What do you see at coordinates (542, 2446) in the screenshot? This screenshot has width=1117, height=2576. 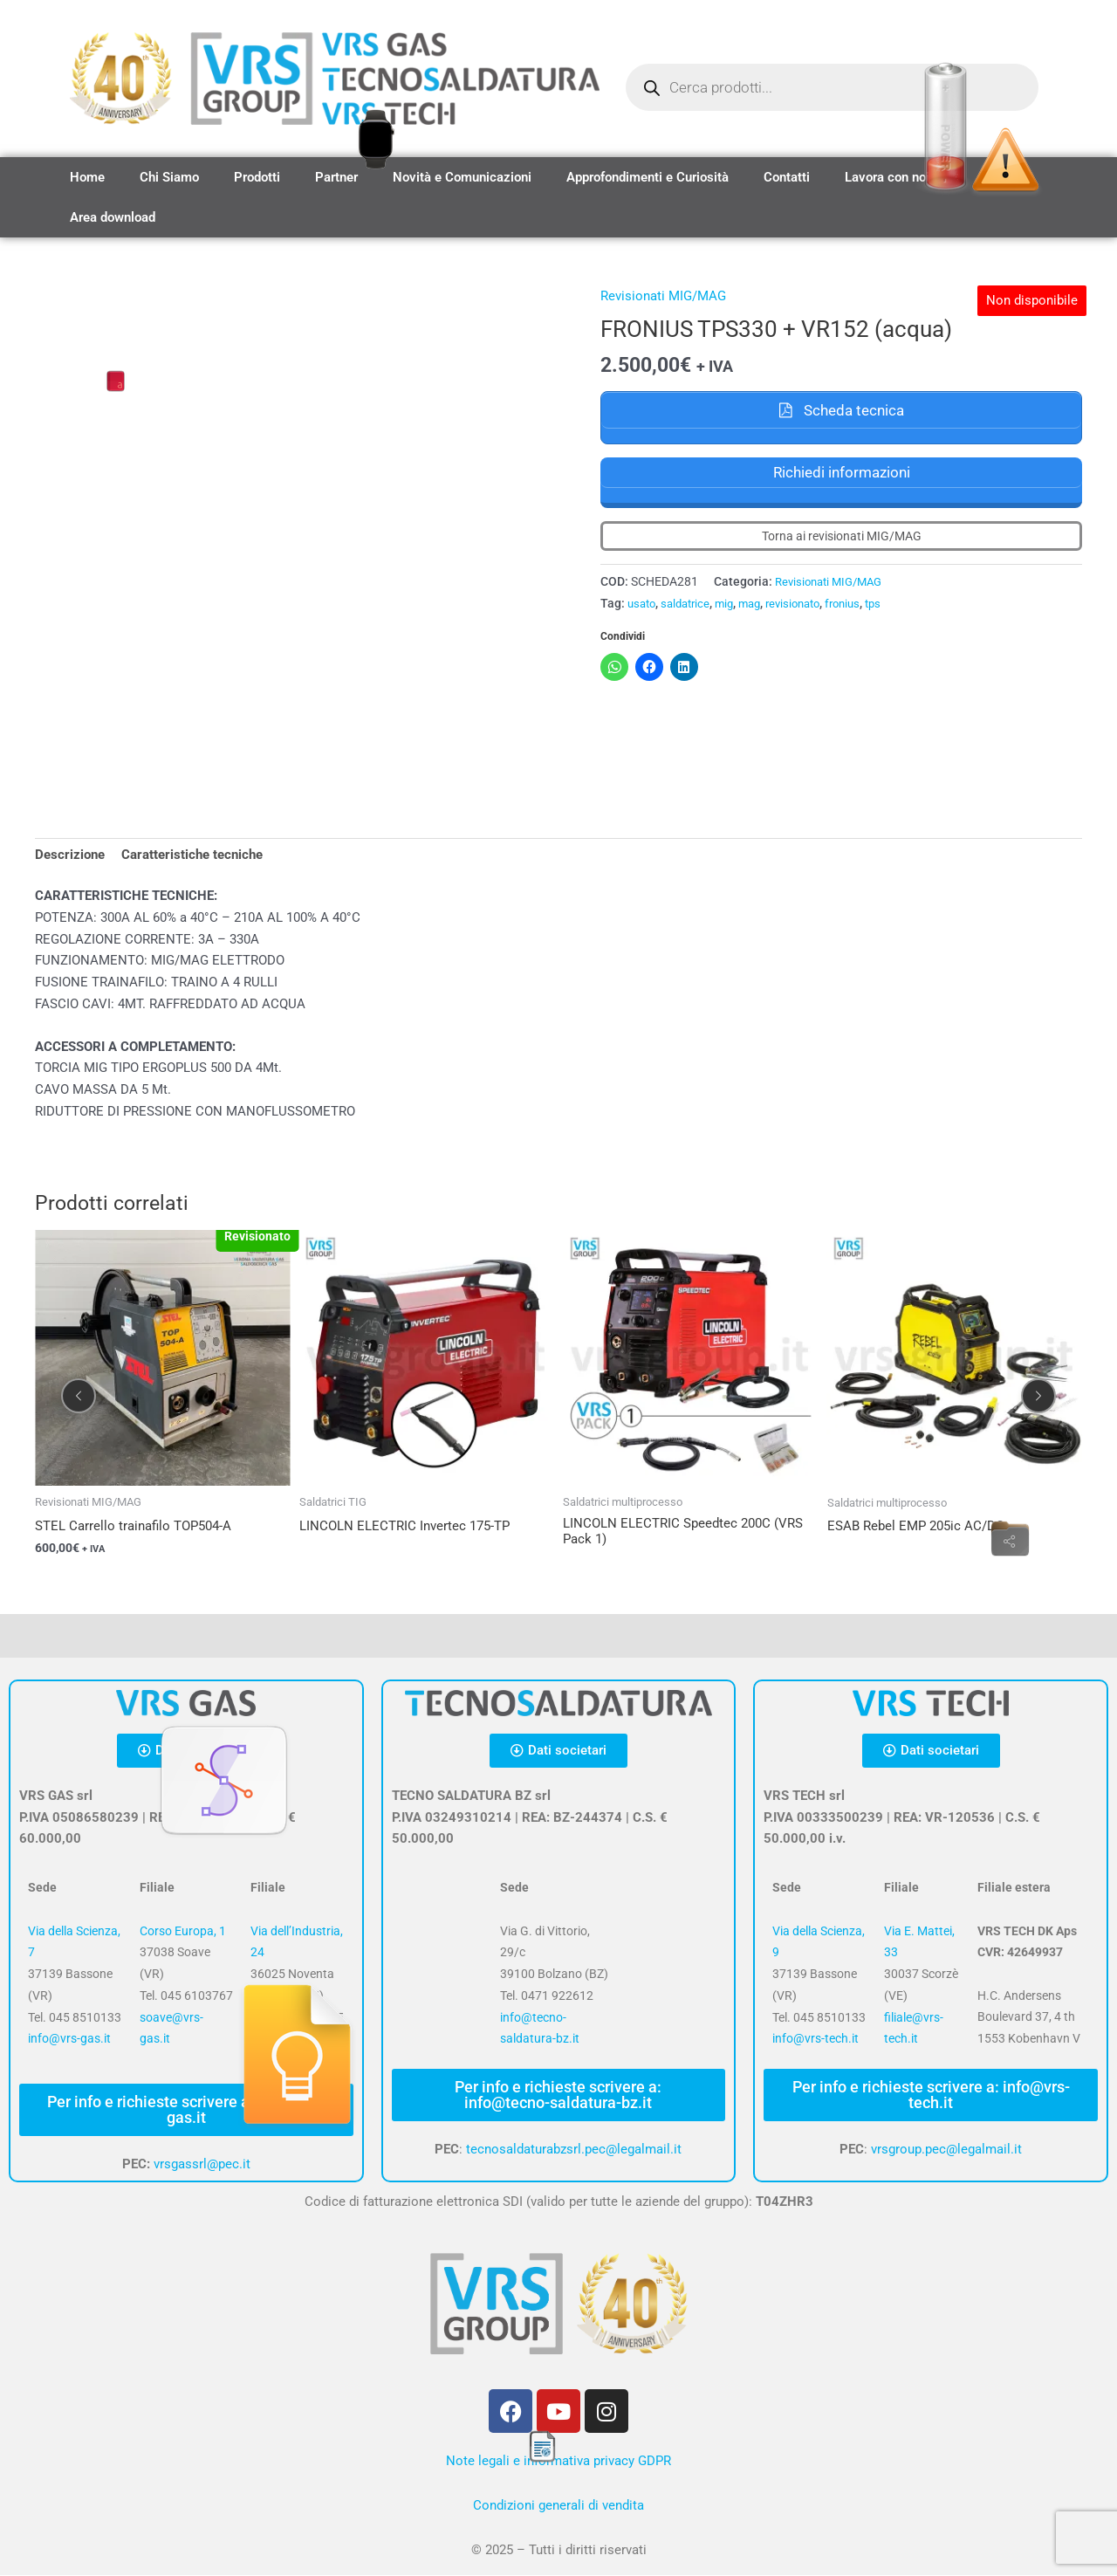 I see `a libreoffice web document file type` at bounding box center [542, 2446].